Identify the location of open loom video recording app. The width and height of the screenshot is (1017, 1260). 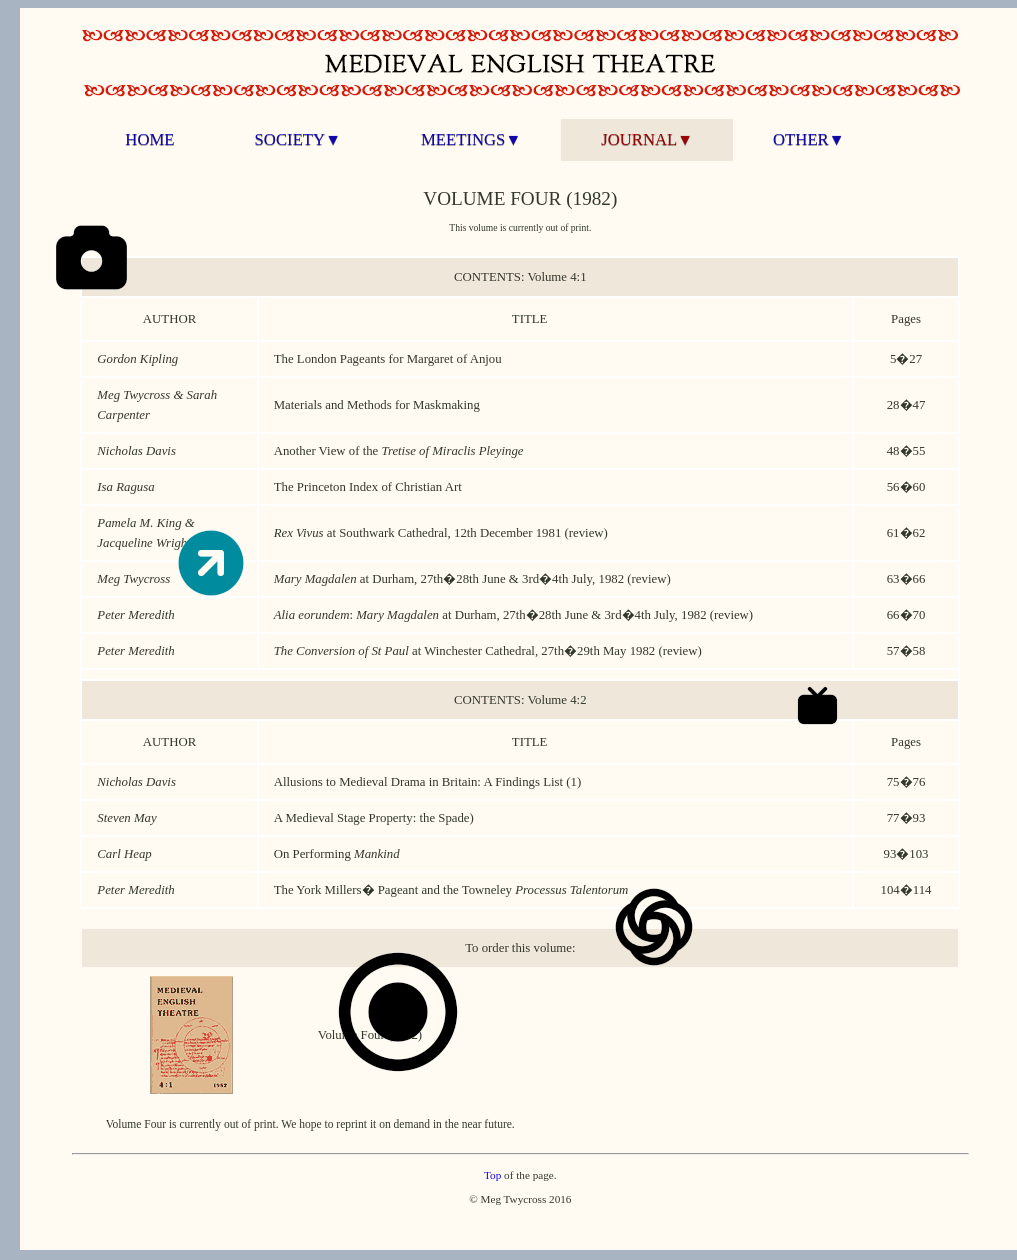
(654, 927).